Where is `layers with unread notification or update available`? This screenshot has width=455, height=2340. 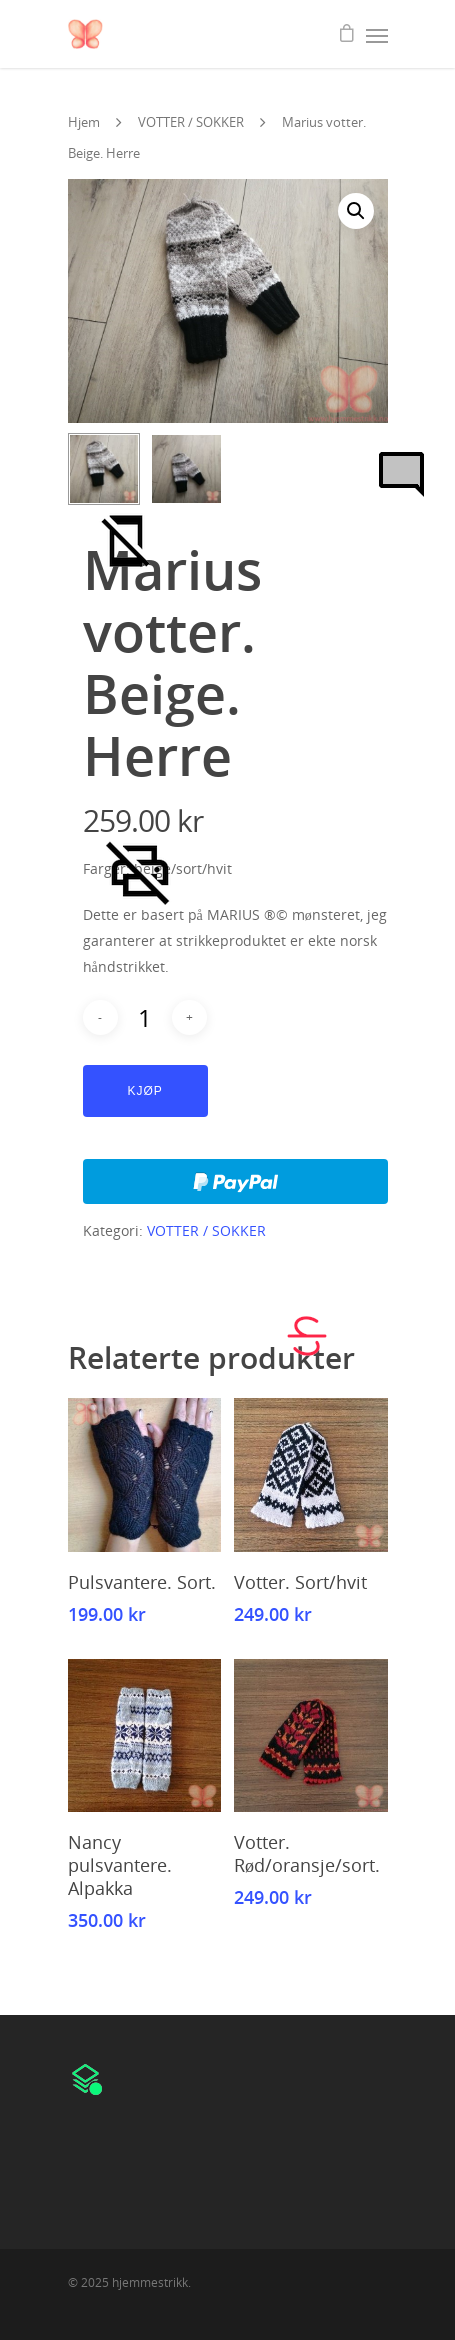 layers with unread notification or update available is located at coordinates (85, 2078).